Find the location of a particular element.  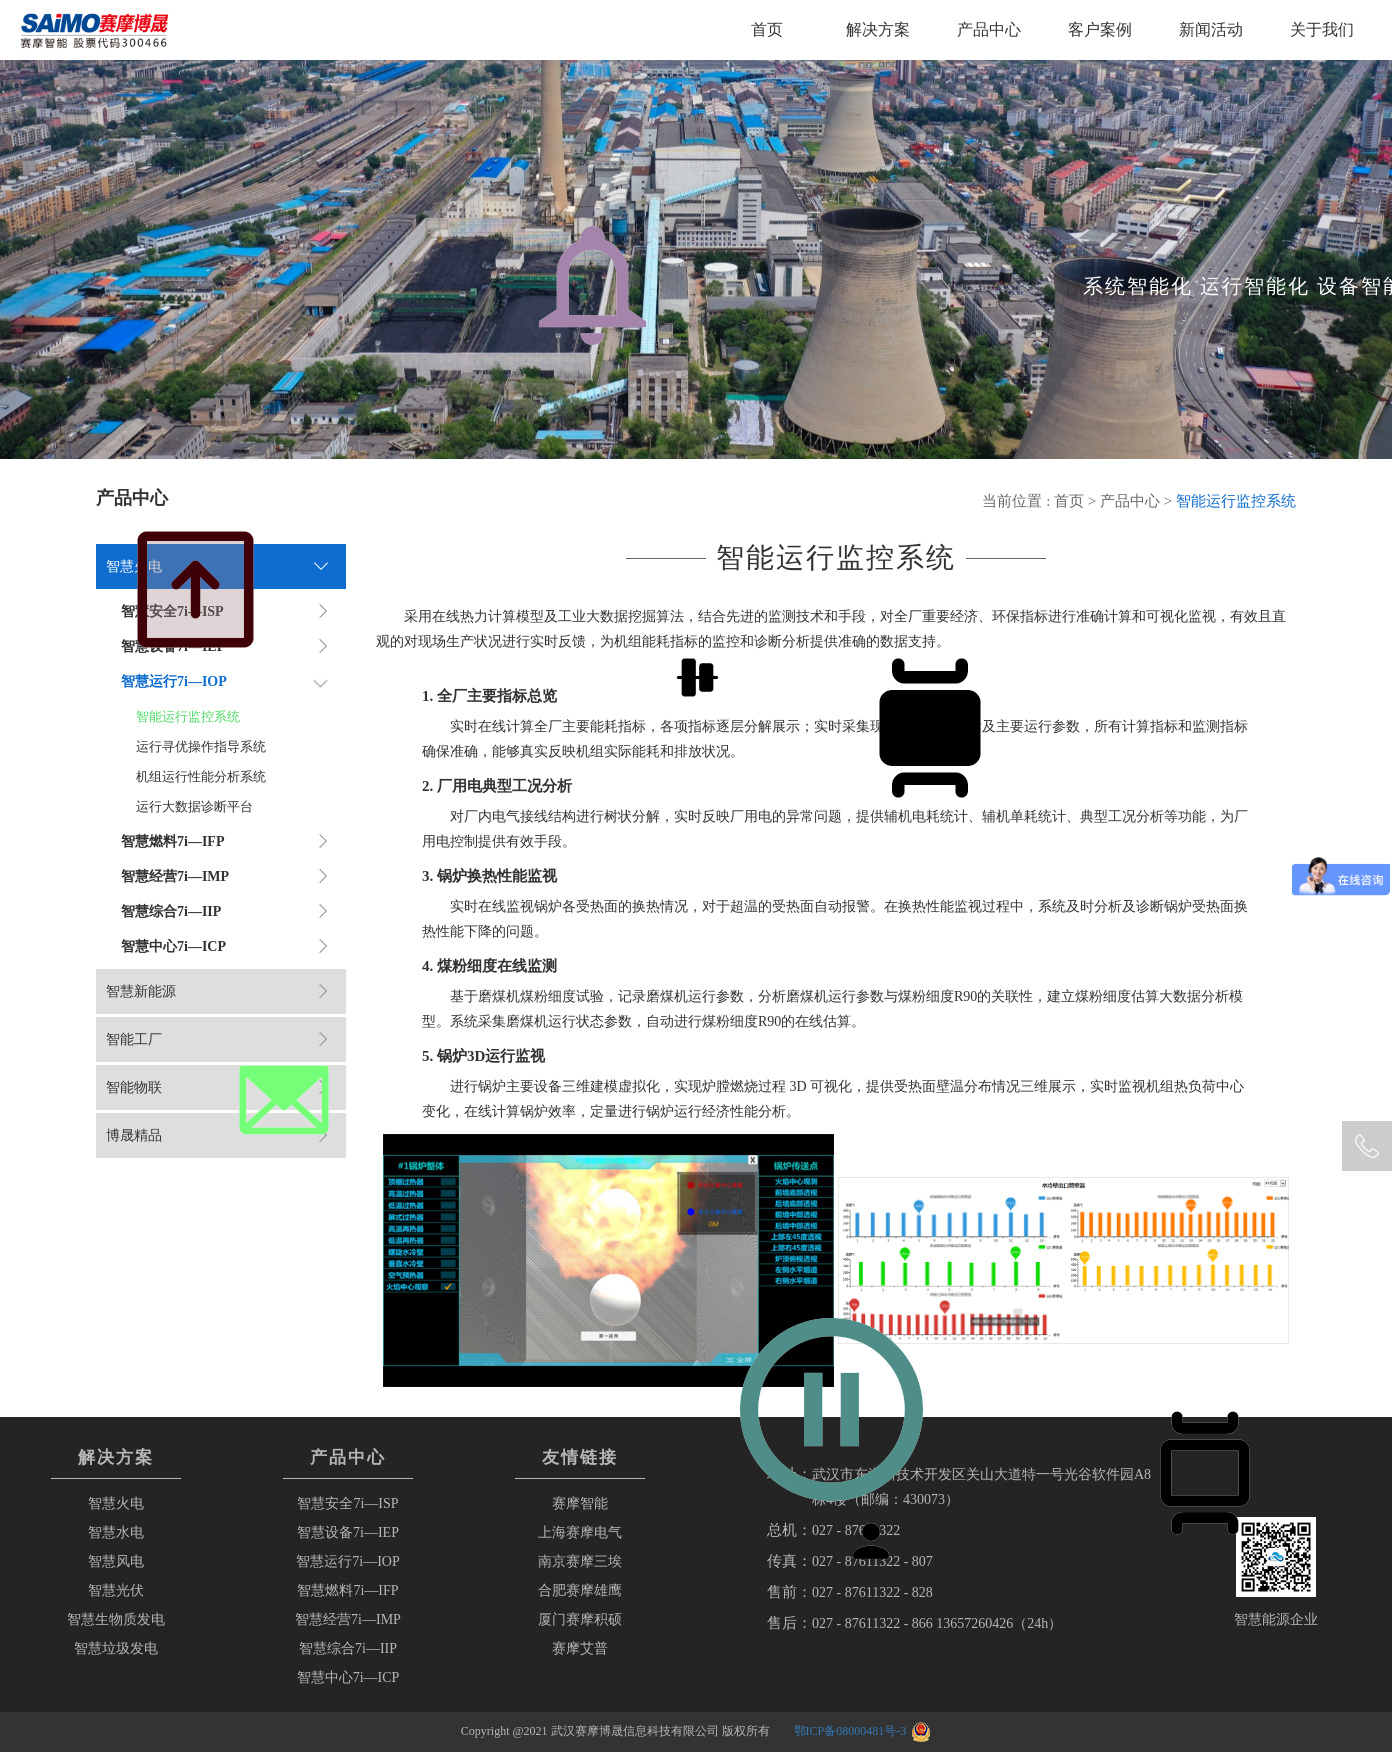

scroll through a vertical carousel is located at coordinates (1205, 1473).